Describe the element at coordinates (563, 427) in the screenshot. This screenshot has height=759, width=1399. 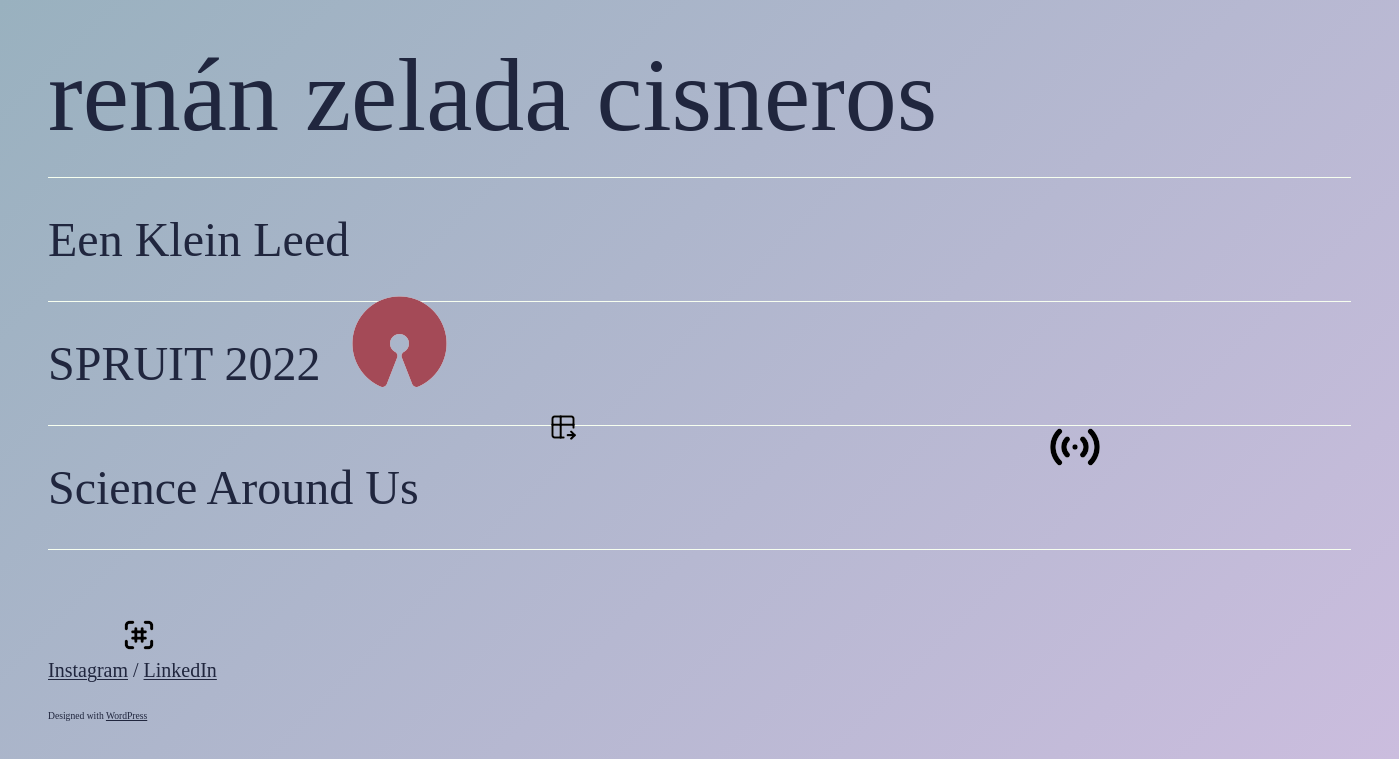
I see `export table data to external file` at that location.